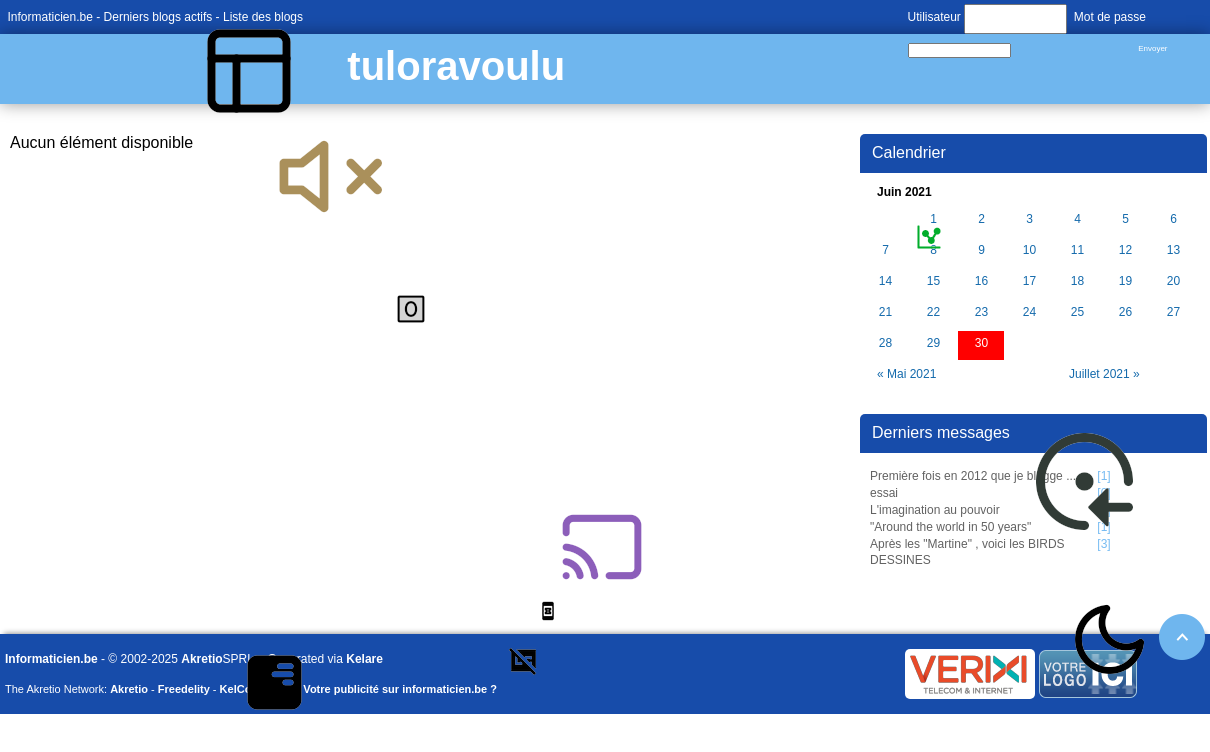 The image size is (1210, 752). I want to click on mute audio or sound, so click(328, 176).